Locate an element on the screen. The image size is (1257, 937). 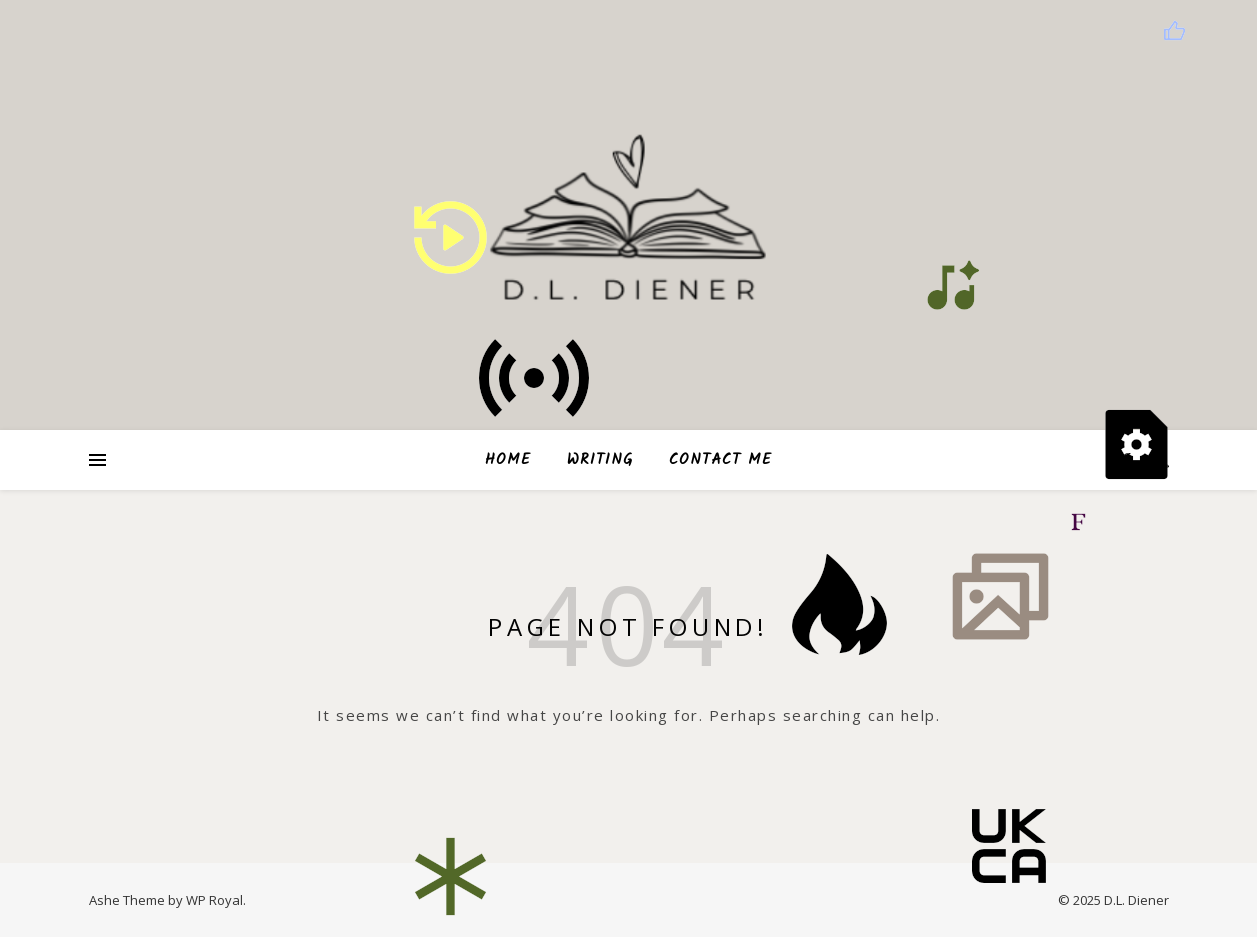
UKCA (UK Conformity Assessed) certification mark is located at coordinates (1009, 846).